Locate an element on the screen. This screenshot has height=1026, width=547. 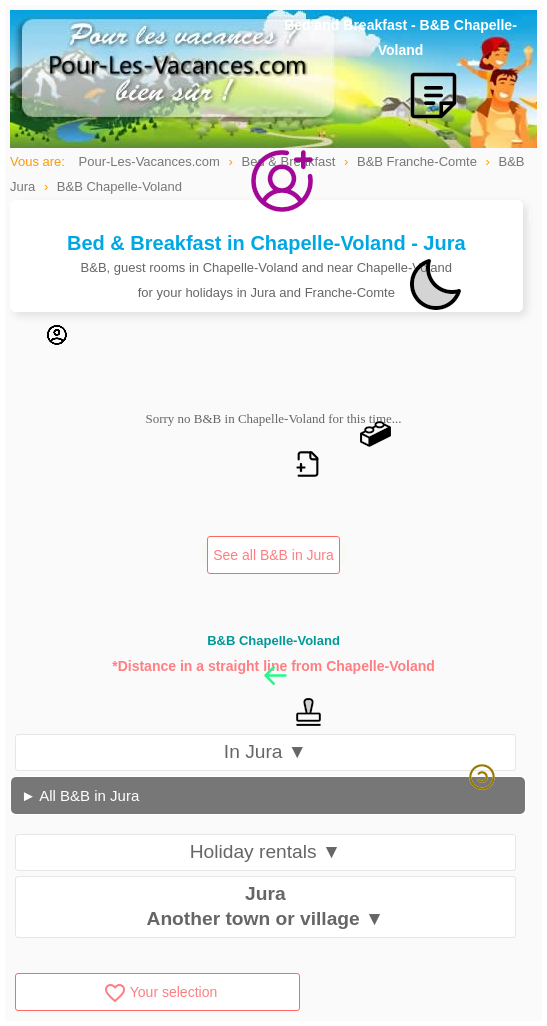
add a new user or contact is located at coordinates (282, 181).